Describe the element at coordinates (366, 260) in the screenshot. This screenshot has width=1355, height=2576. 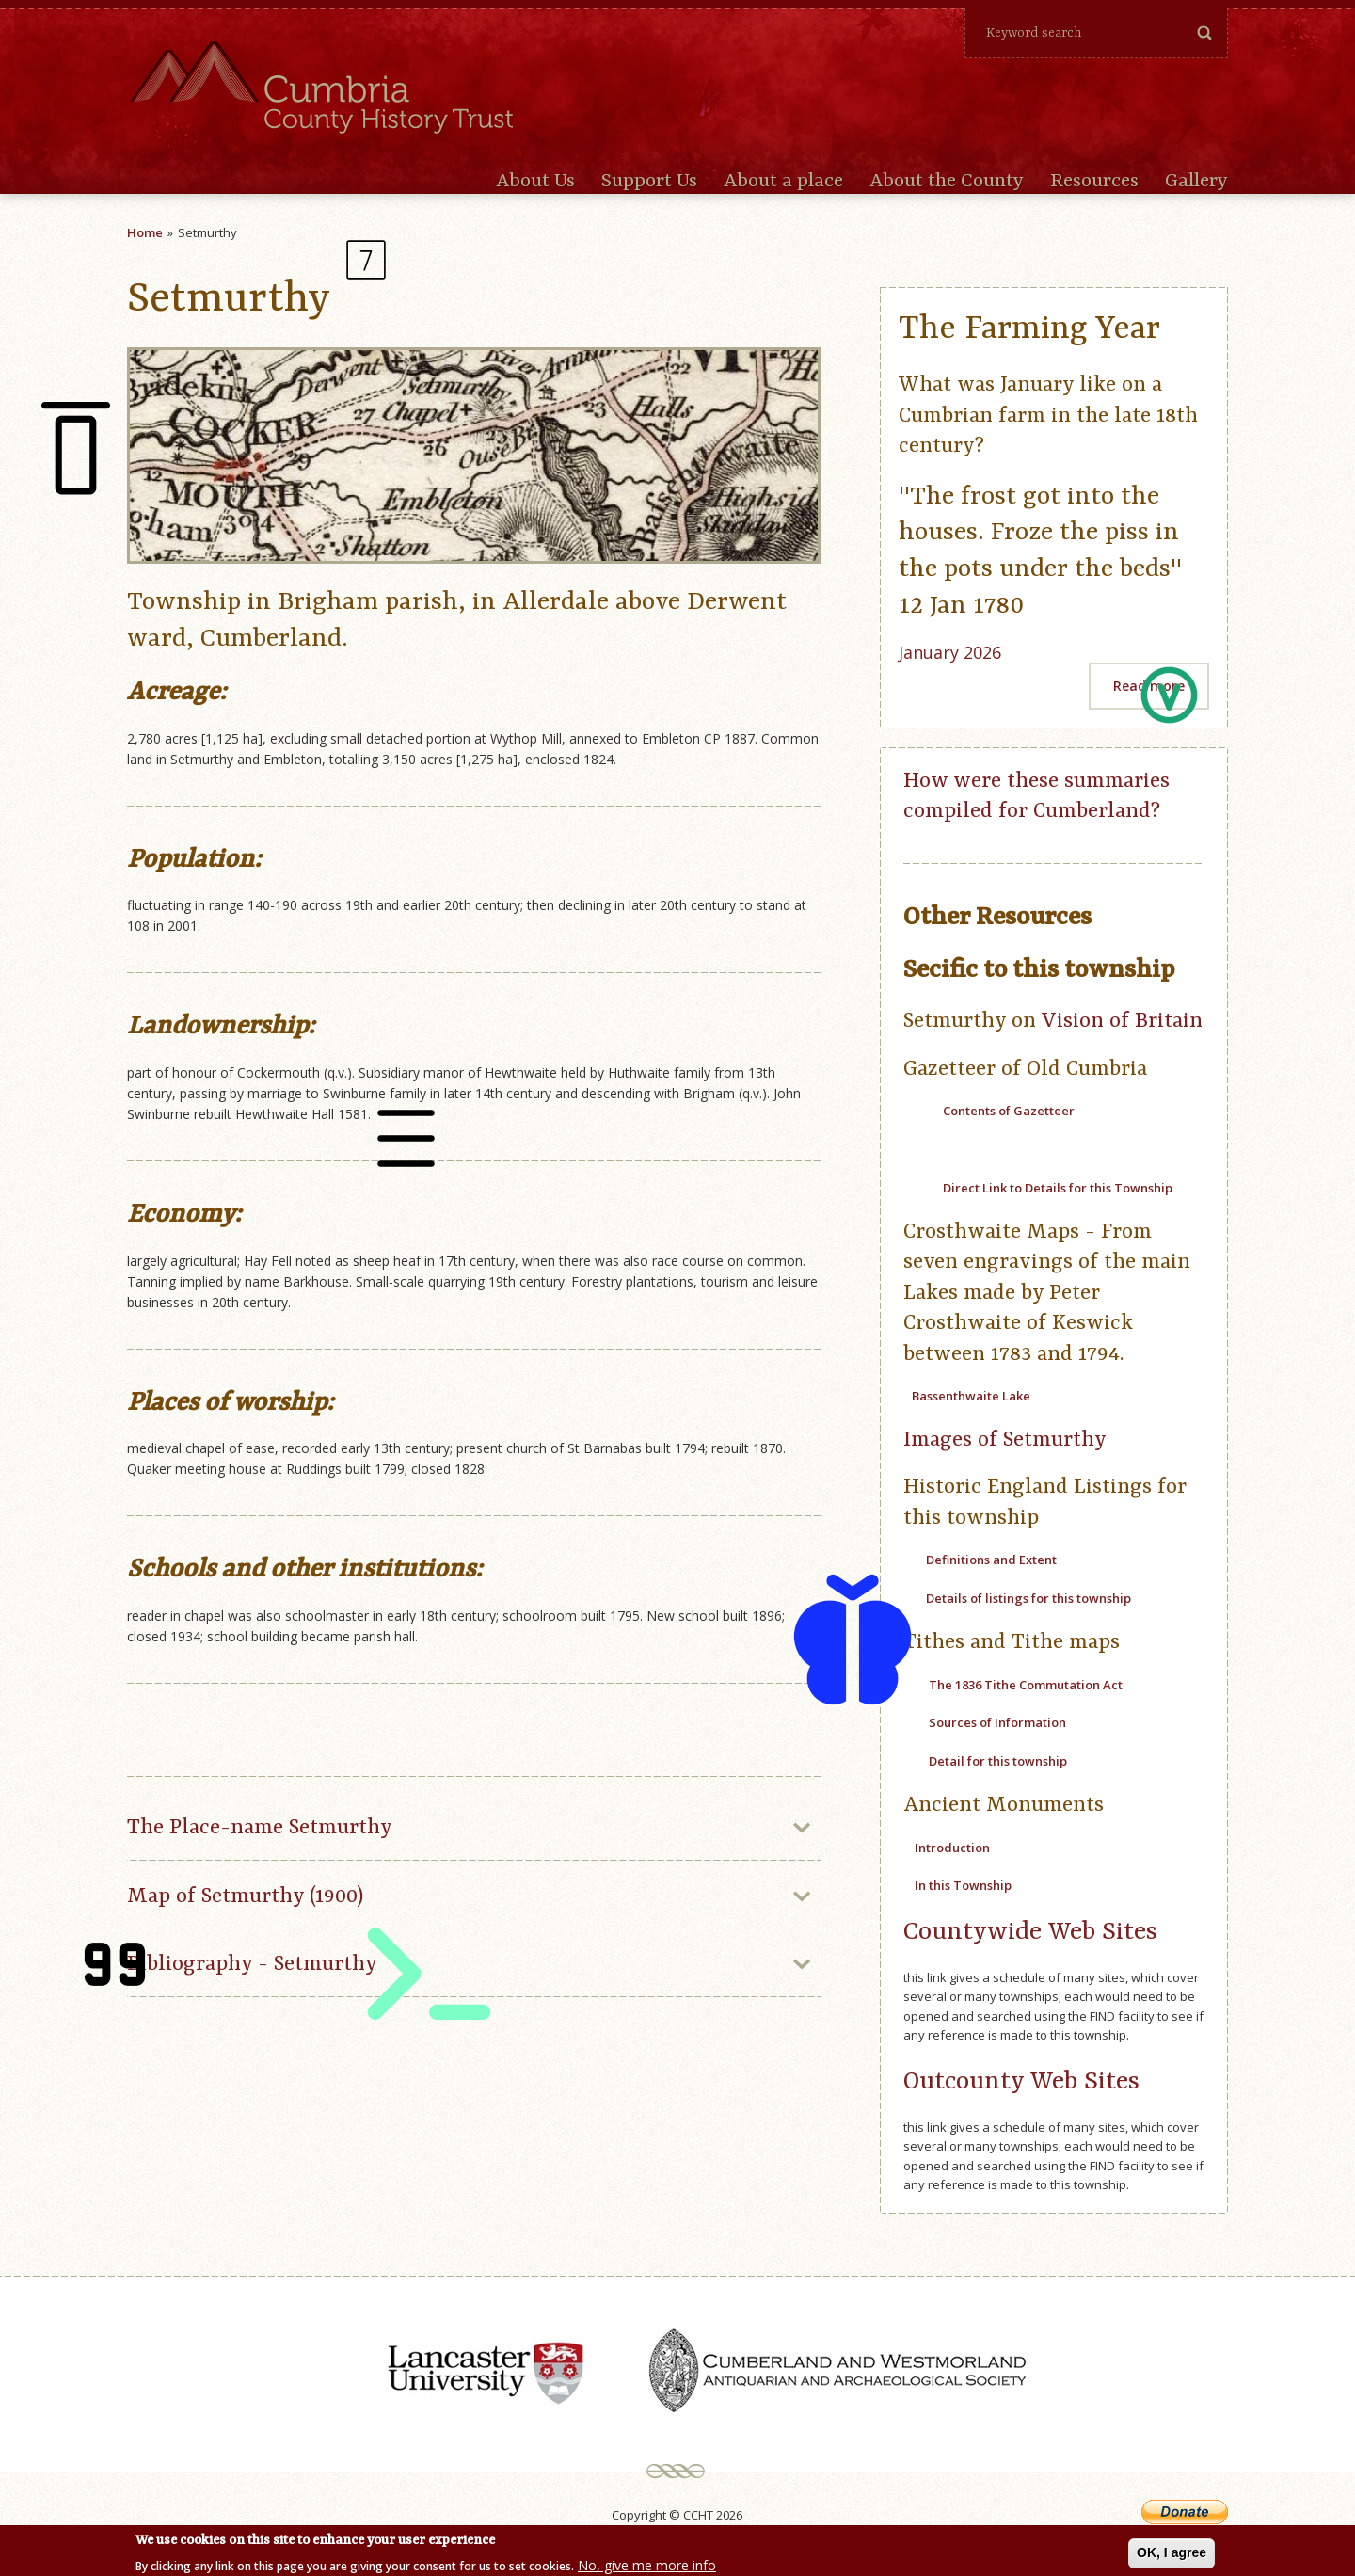
I see `select or input the number seven` at that location.